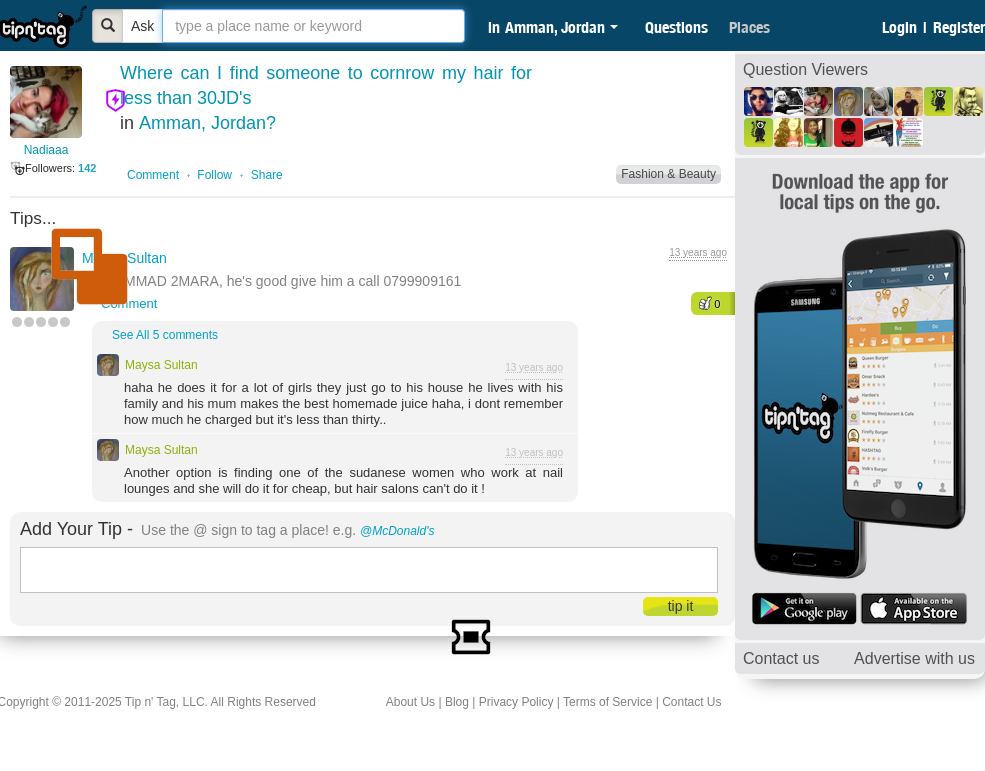 The height and width of the screenshot is (771, 985). I want to click on view your tickets or passes, so click(471, 637).